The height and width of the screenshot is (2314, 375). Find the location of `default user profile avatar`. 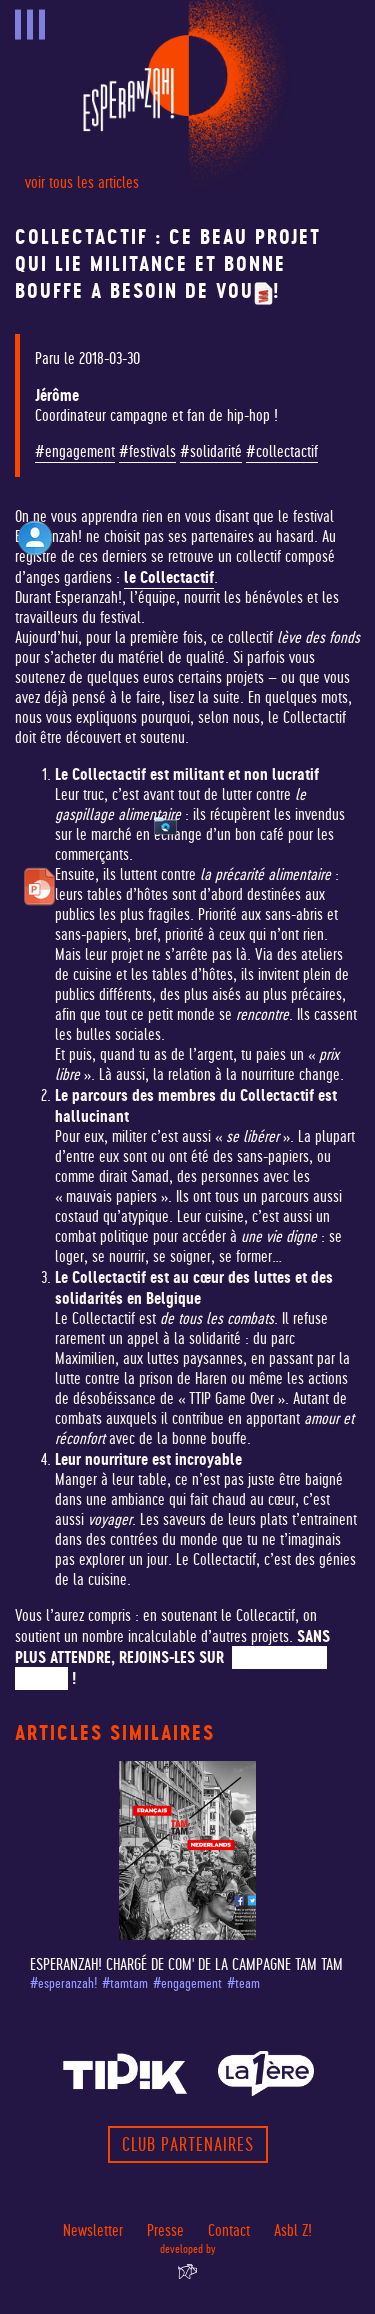

default user profile avatar is located at coordinates (35, 538).